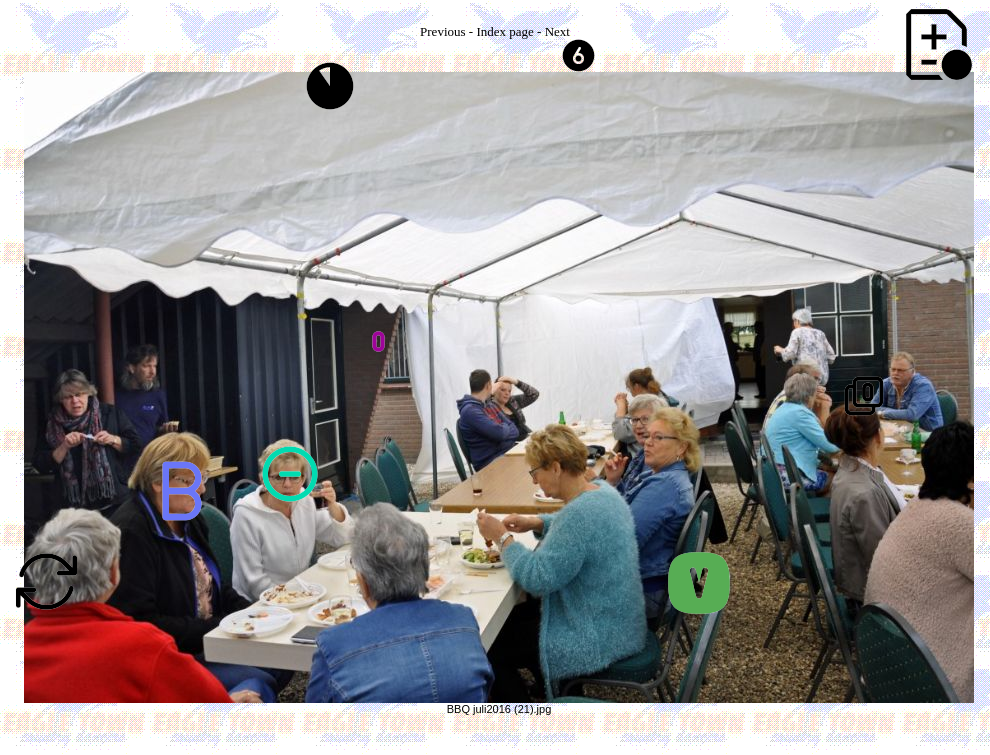 Image resolution: width=990 pixels, height=755 pixels. What do you see at coordinates (182, 491) in the screenshot?
I see `toggle bold text formatting` at bounding box center [182, 491].